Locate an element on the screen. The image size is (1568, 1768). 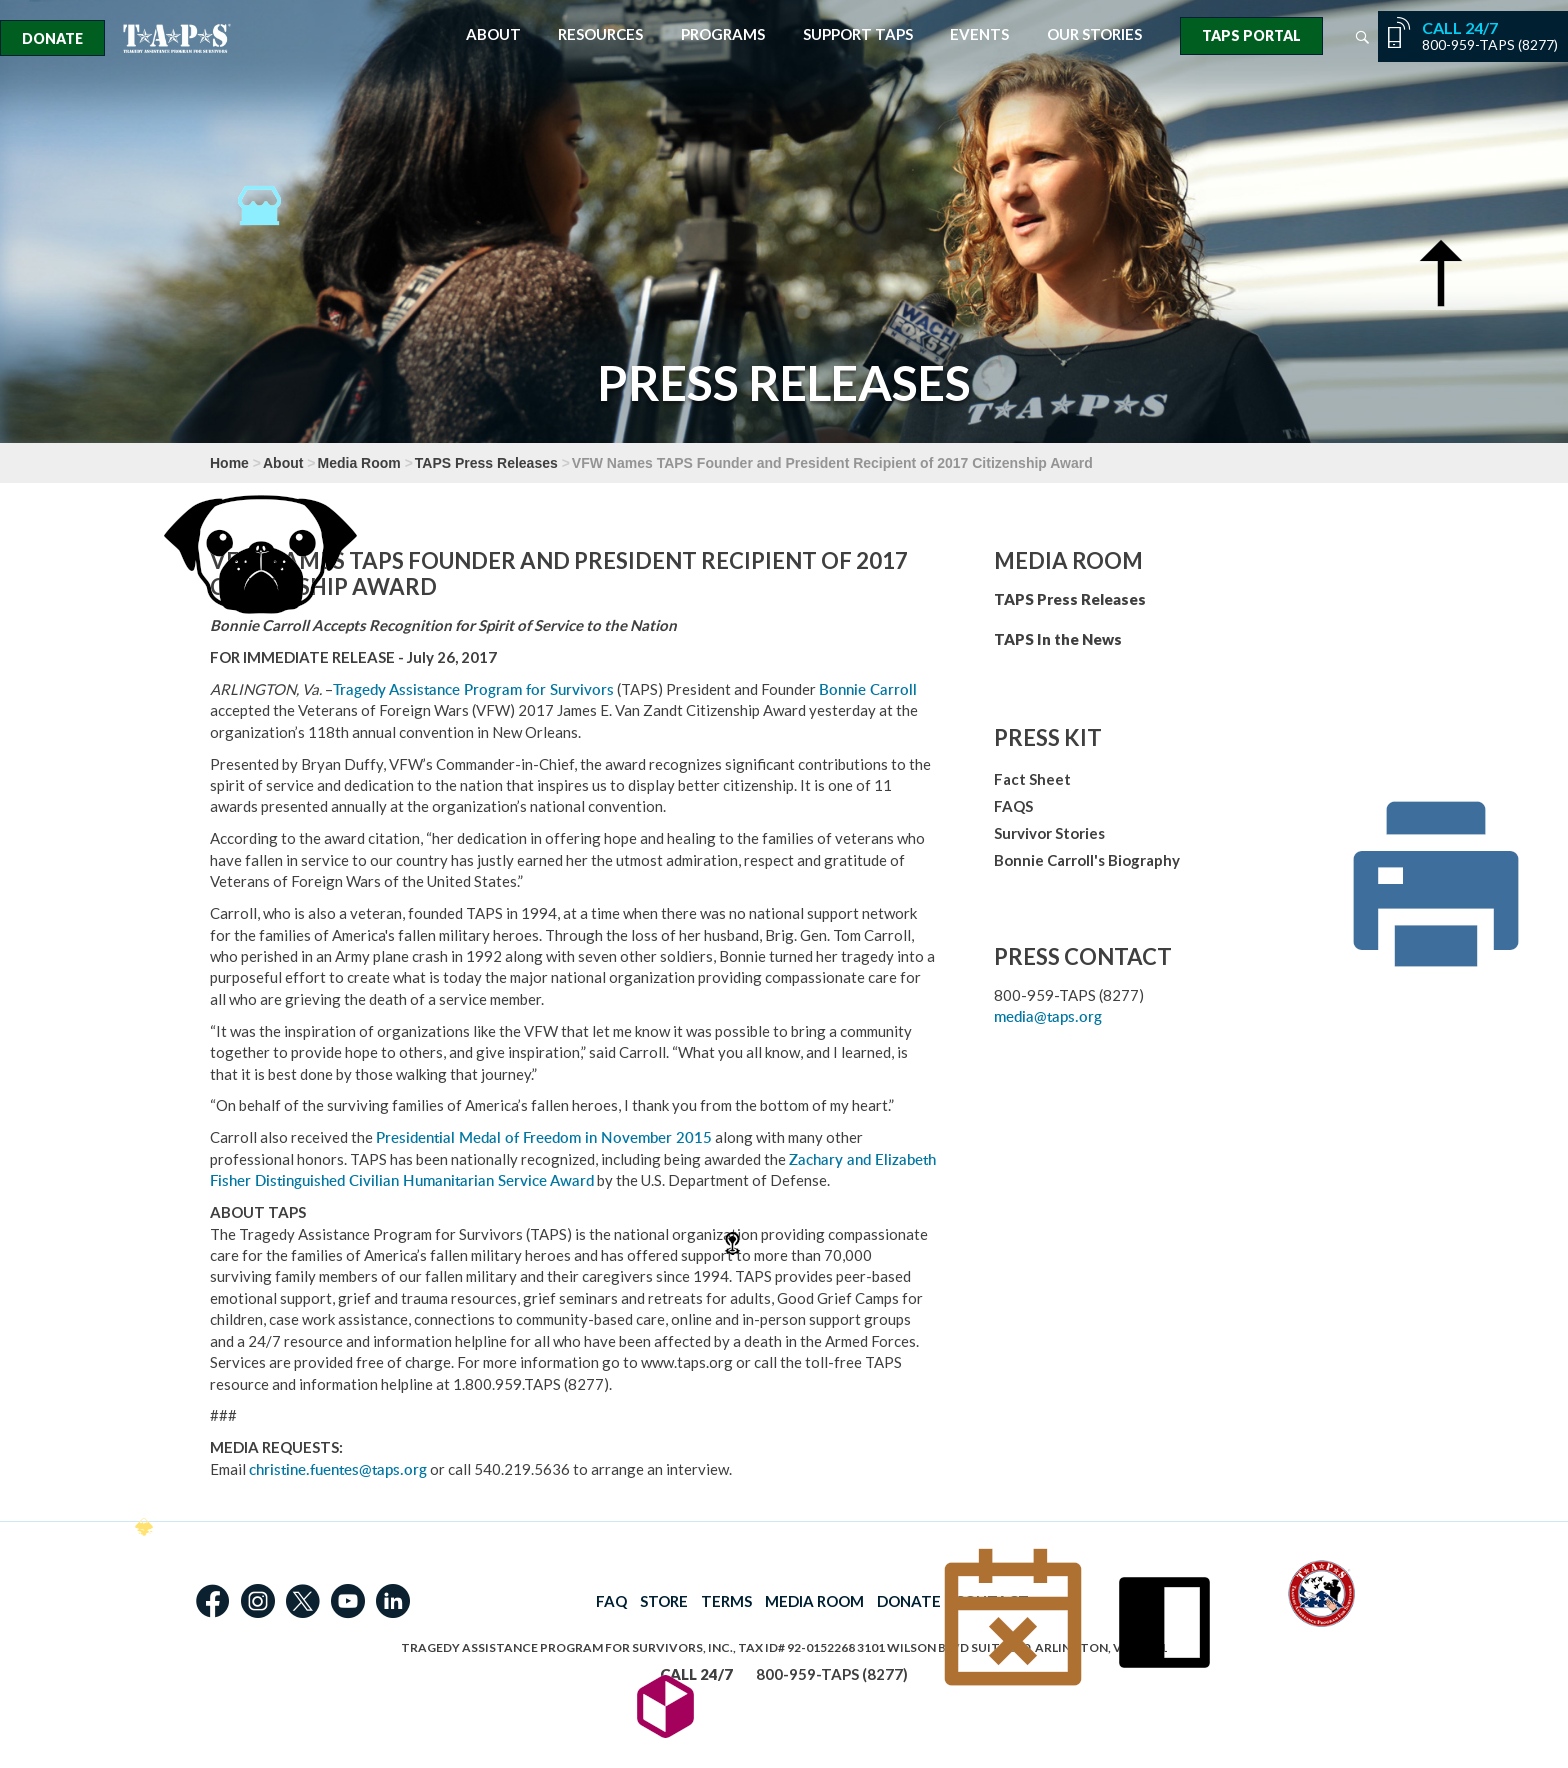
scroll to top of page is located at coordinates (1441, 273).